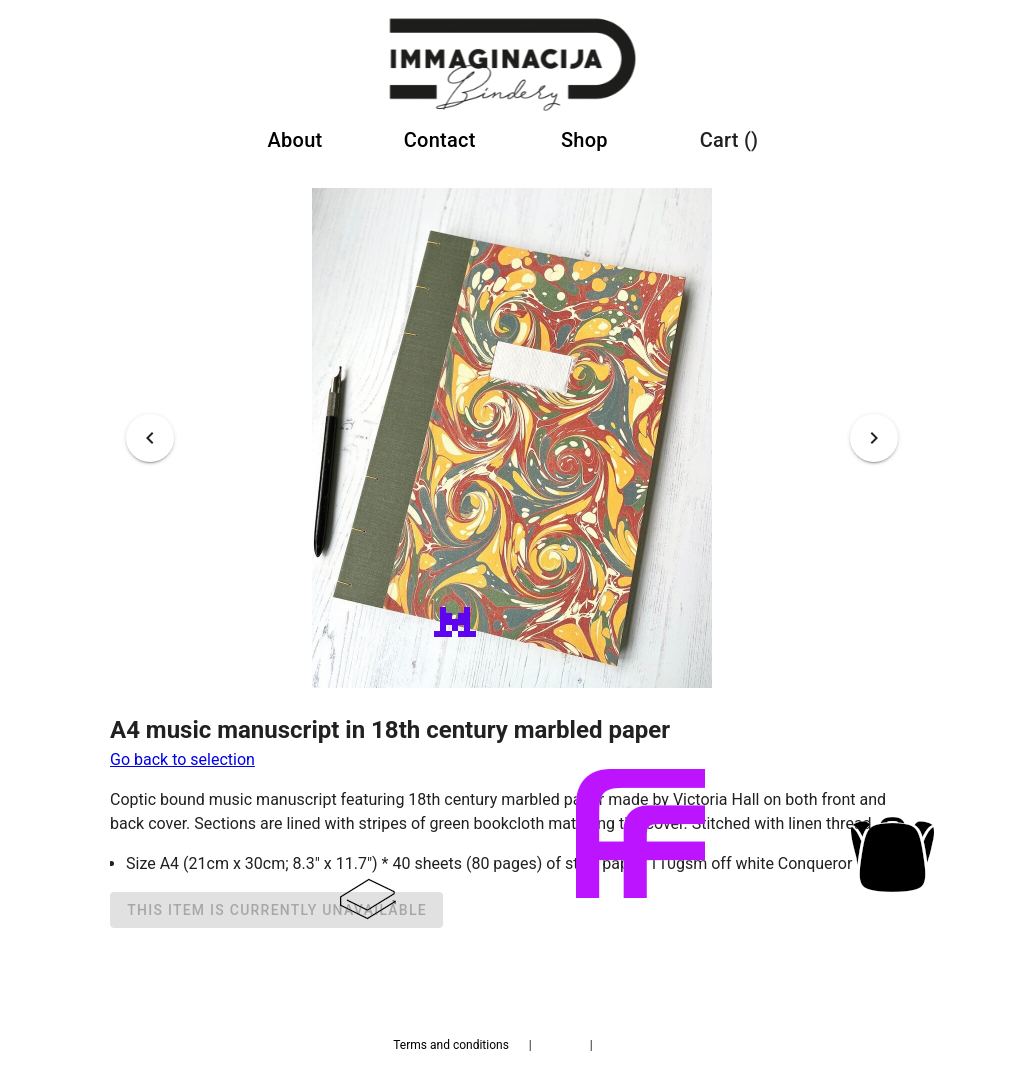 This screenshot has width=1024, height=1092. I want to click on Mistral AI logo, so click(455, 622).